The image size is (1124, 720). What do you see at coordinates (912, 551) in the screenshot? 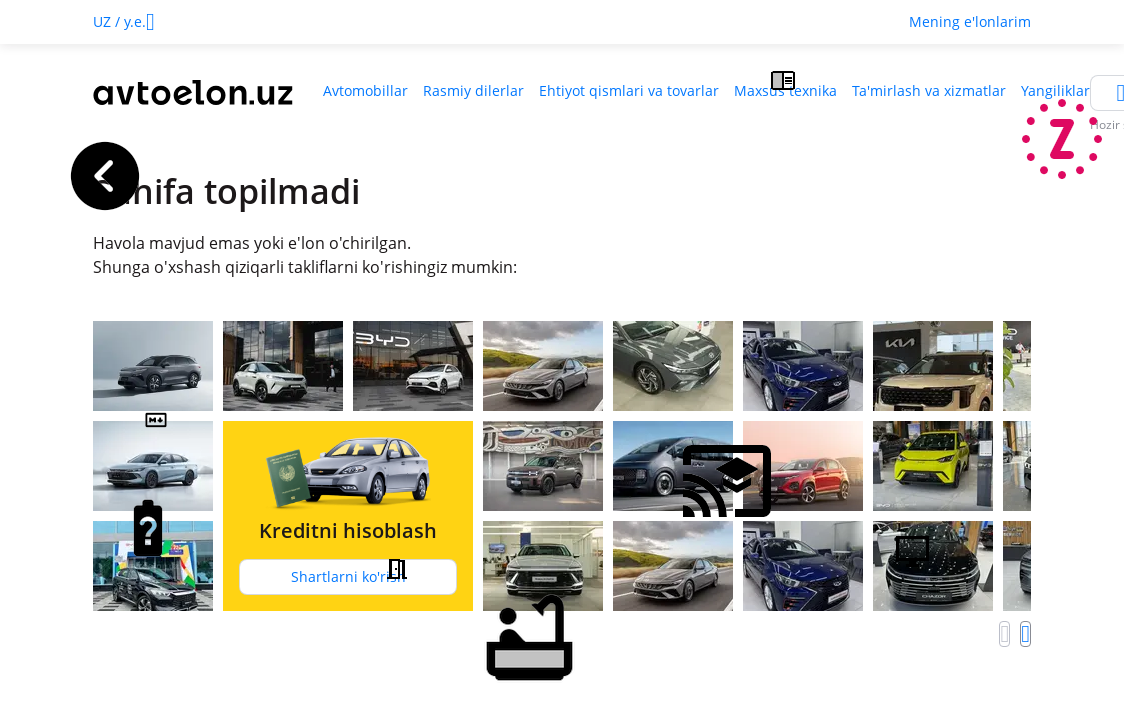
I see `switch to desktop view` at bounding box center [912, 551].